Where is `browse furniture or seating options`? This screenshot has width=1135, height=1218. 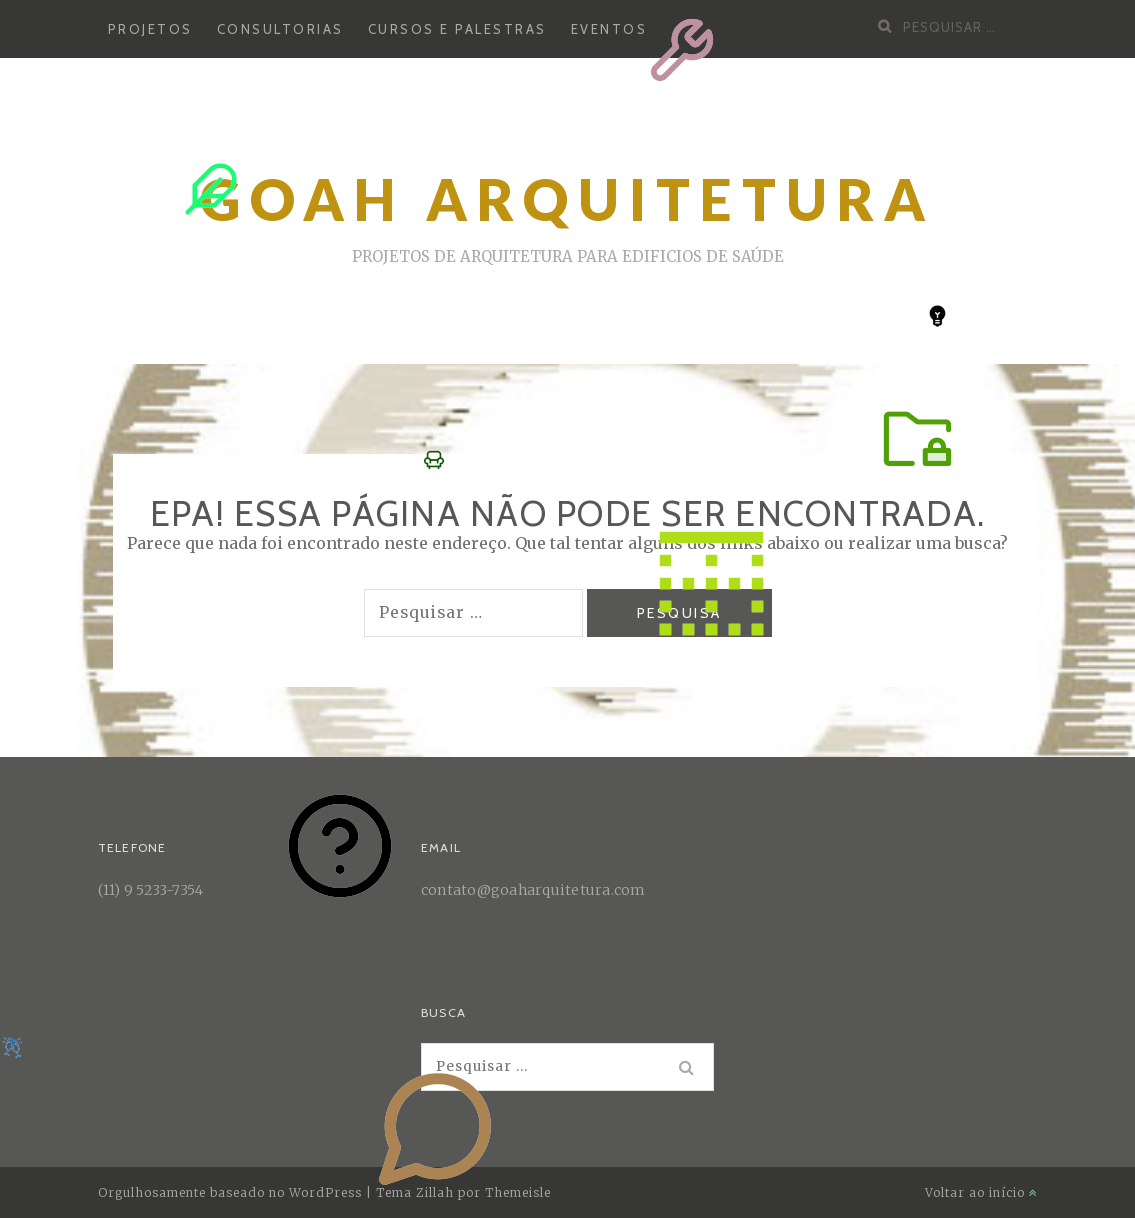
browse furniture or seating options is located at coordinates (434, 460).